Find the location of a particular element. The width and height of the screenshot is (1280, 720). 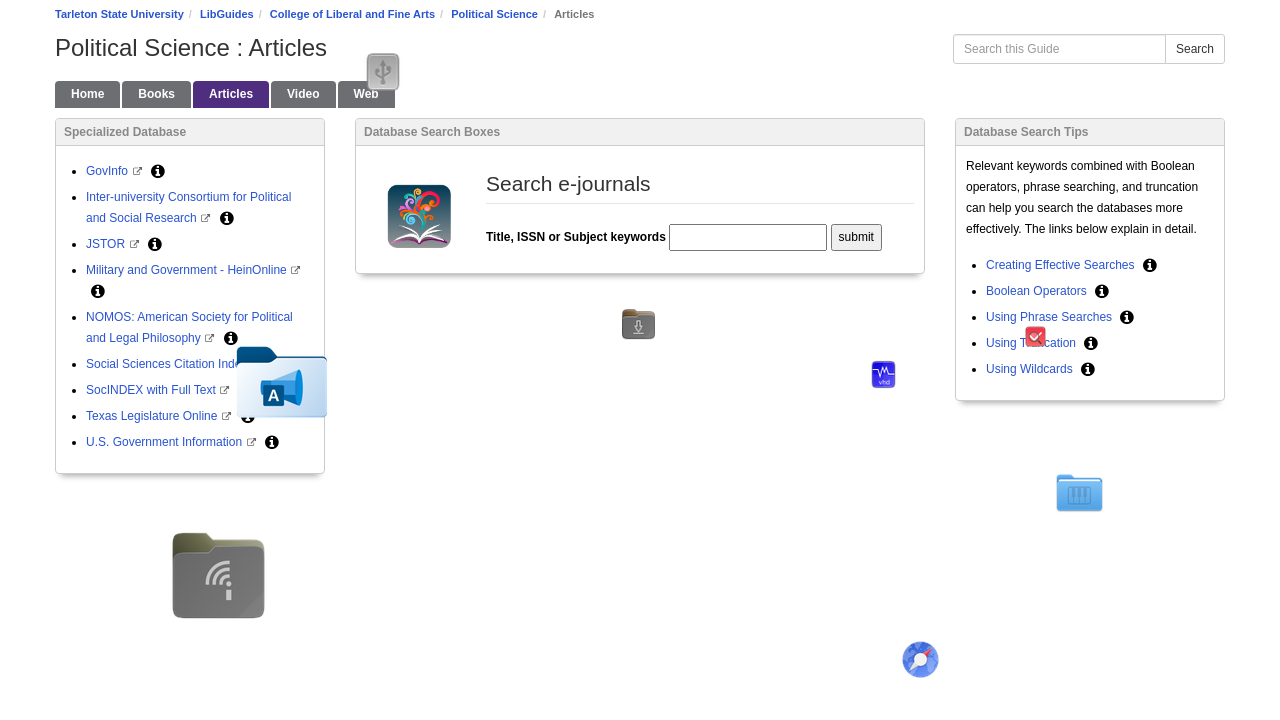

open your music folder is located at coordinates (1079, 492).